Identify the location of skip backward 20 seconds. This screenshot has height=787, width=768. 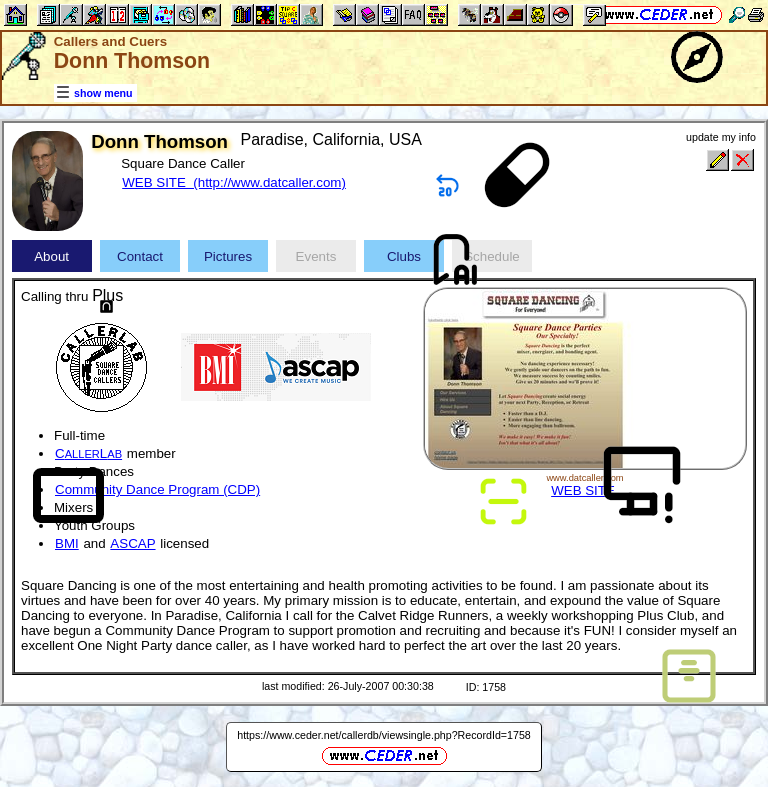
(447, 186).